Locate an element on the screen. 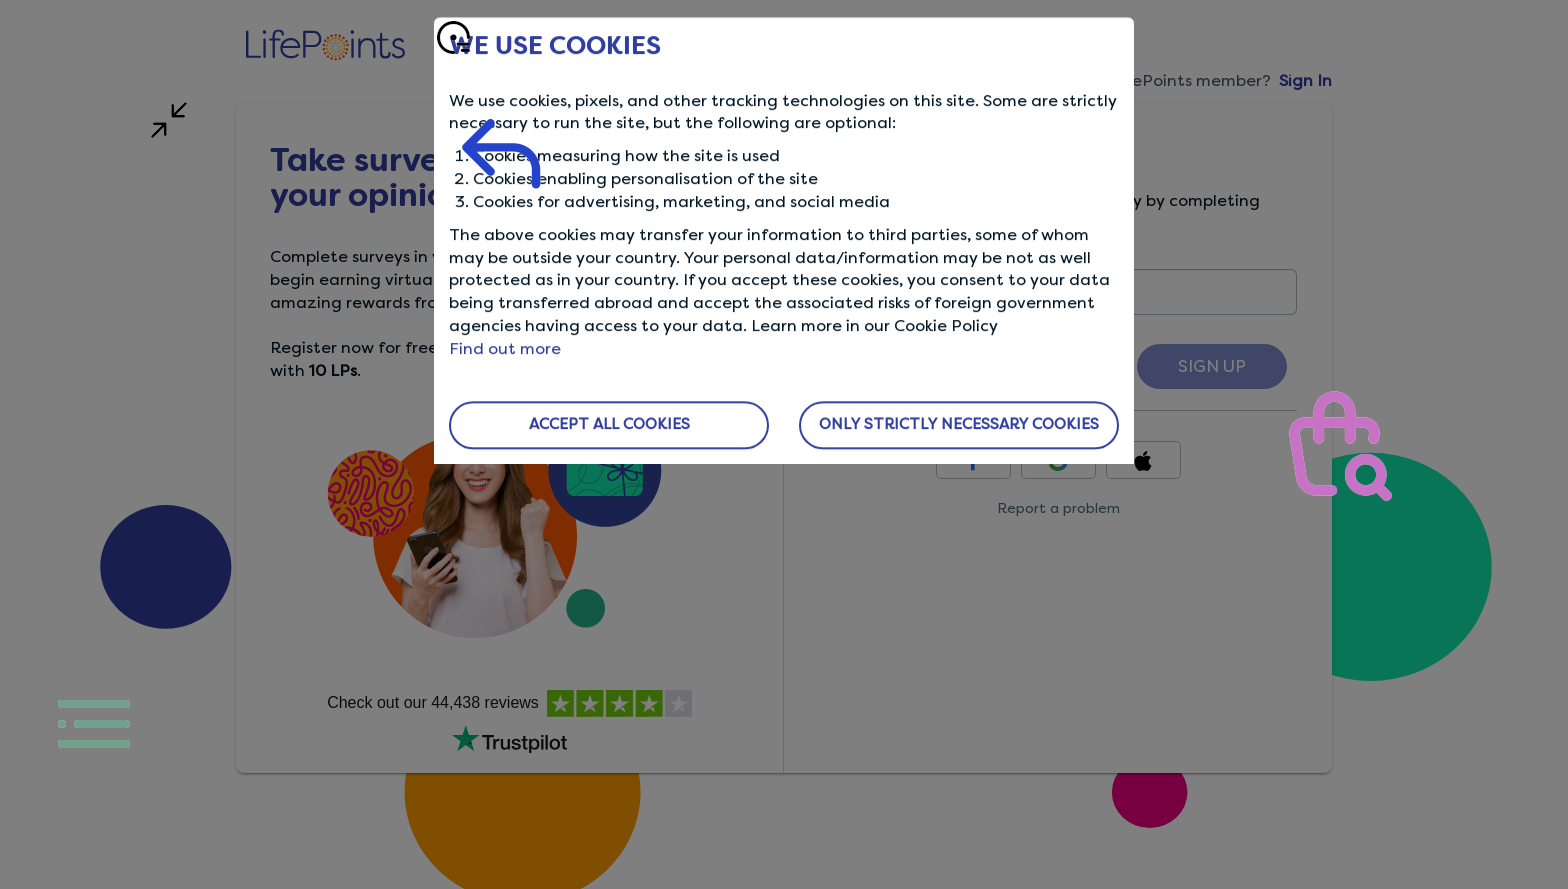 Image resolution: width=1568 pixels, height=889 pixels. view issue tracking timeline is located at coordinates (453, 37).